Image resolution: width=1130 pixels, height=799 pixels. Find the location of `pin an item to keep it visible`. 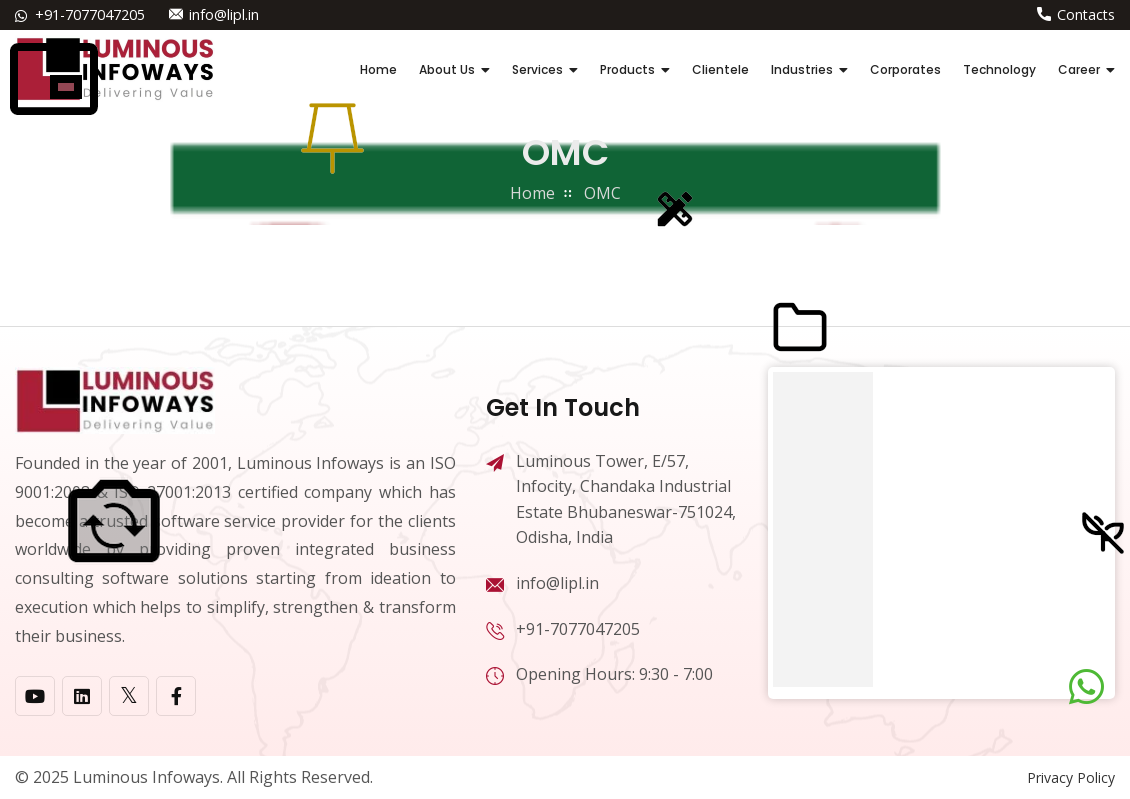

pin an item to keep it visible is located at coordinates (332, 134).